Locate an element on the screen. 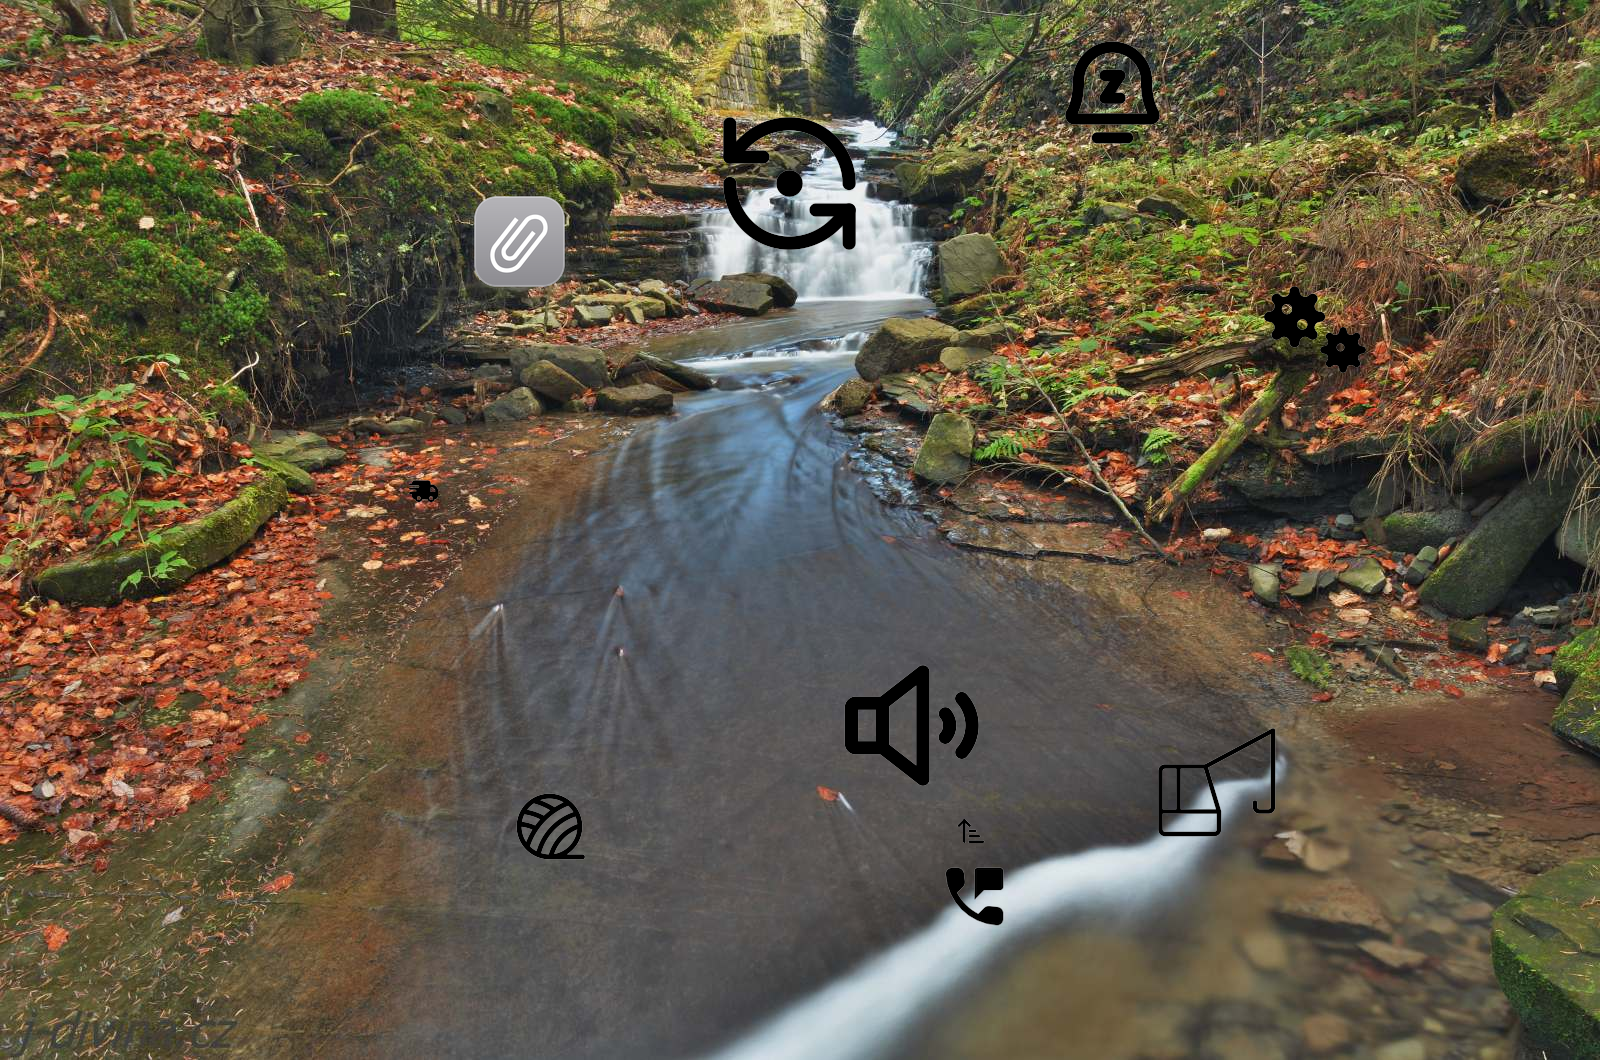  craft or knitting-related feature is located at coordinates (549, 826).